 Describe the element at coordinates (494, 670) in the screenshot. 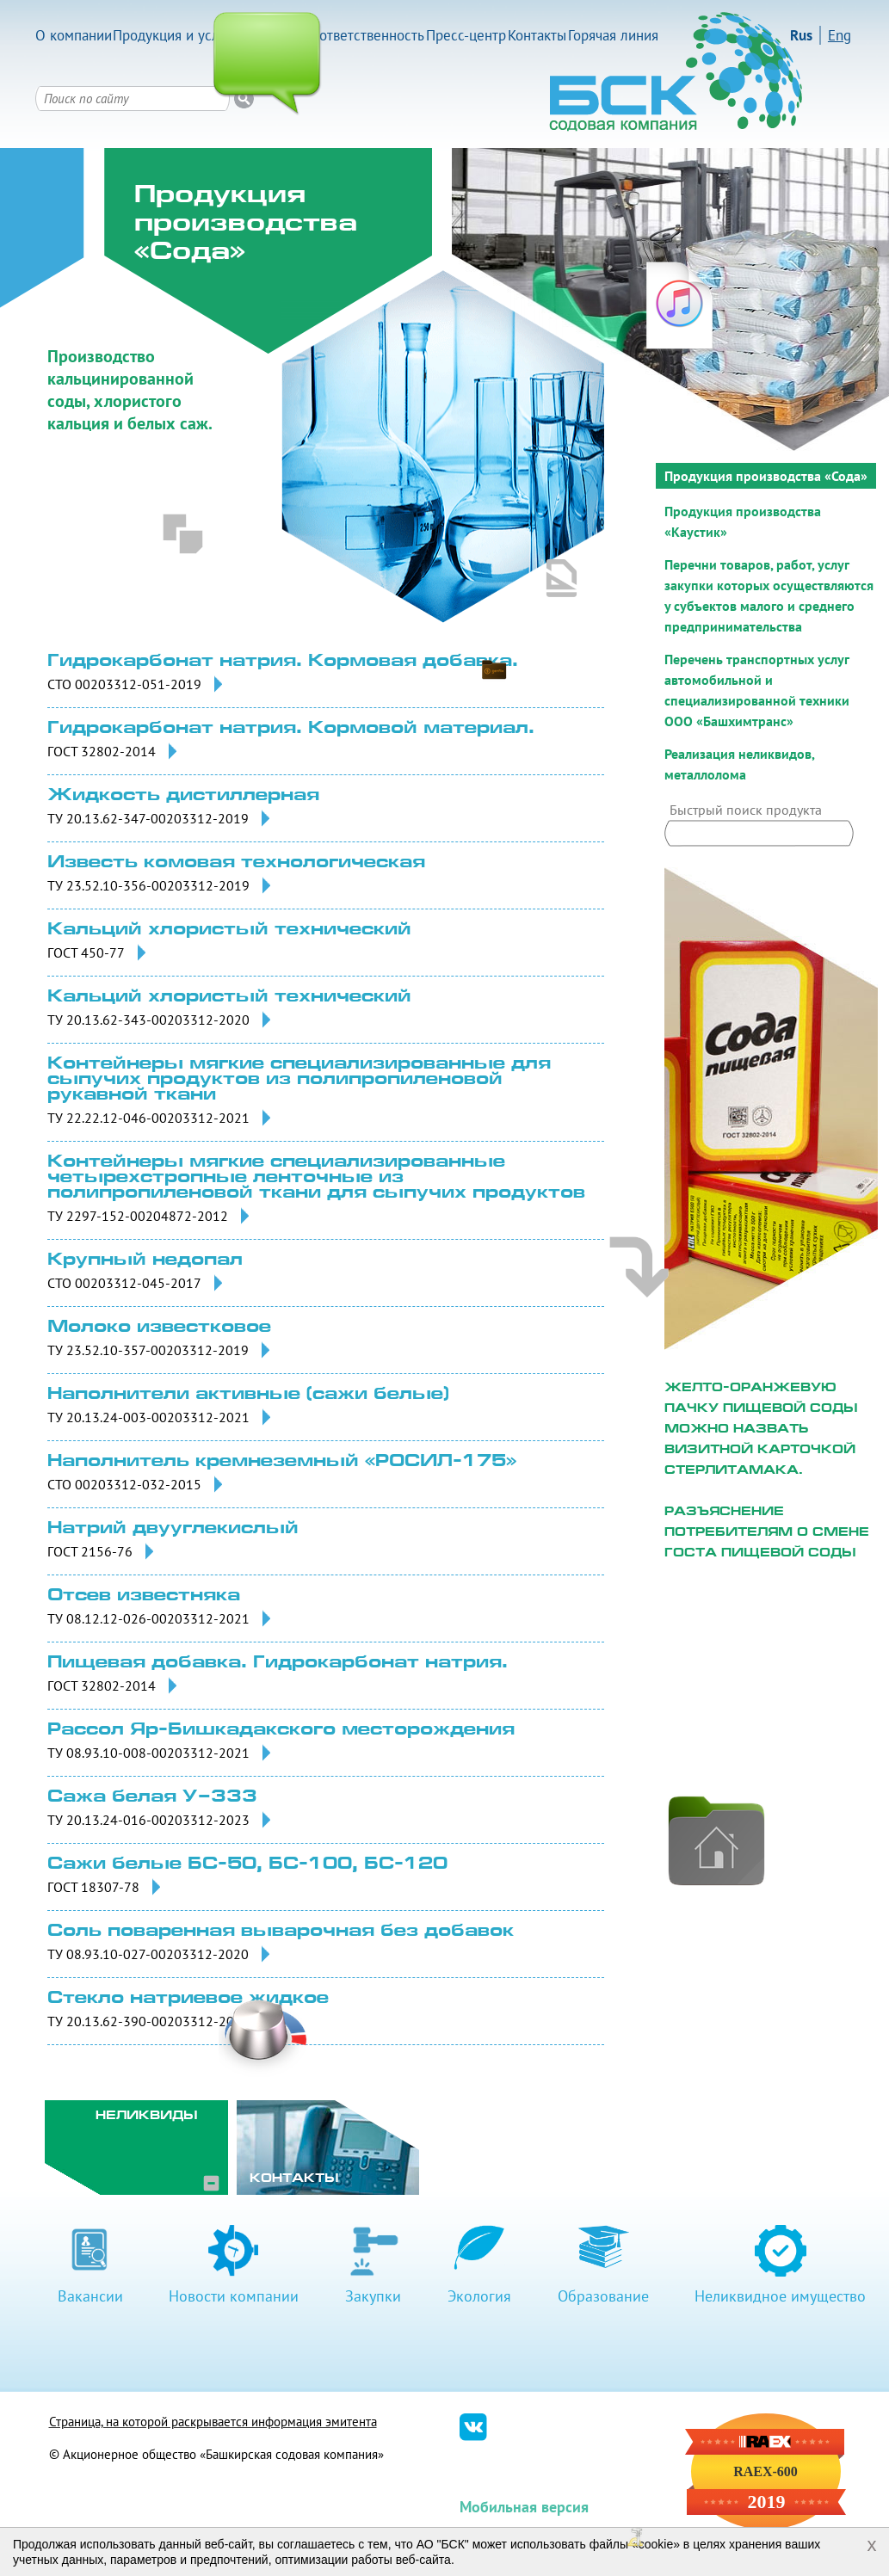

I see `open genflix media folder` at that location.